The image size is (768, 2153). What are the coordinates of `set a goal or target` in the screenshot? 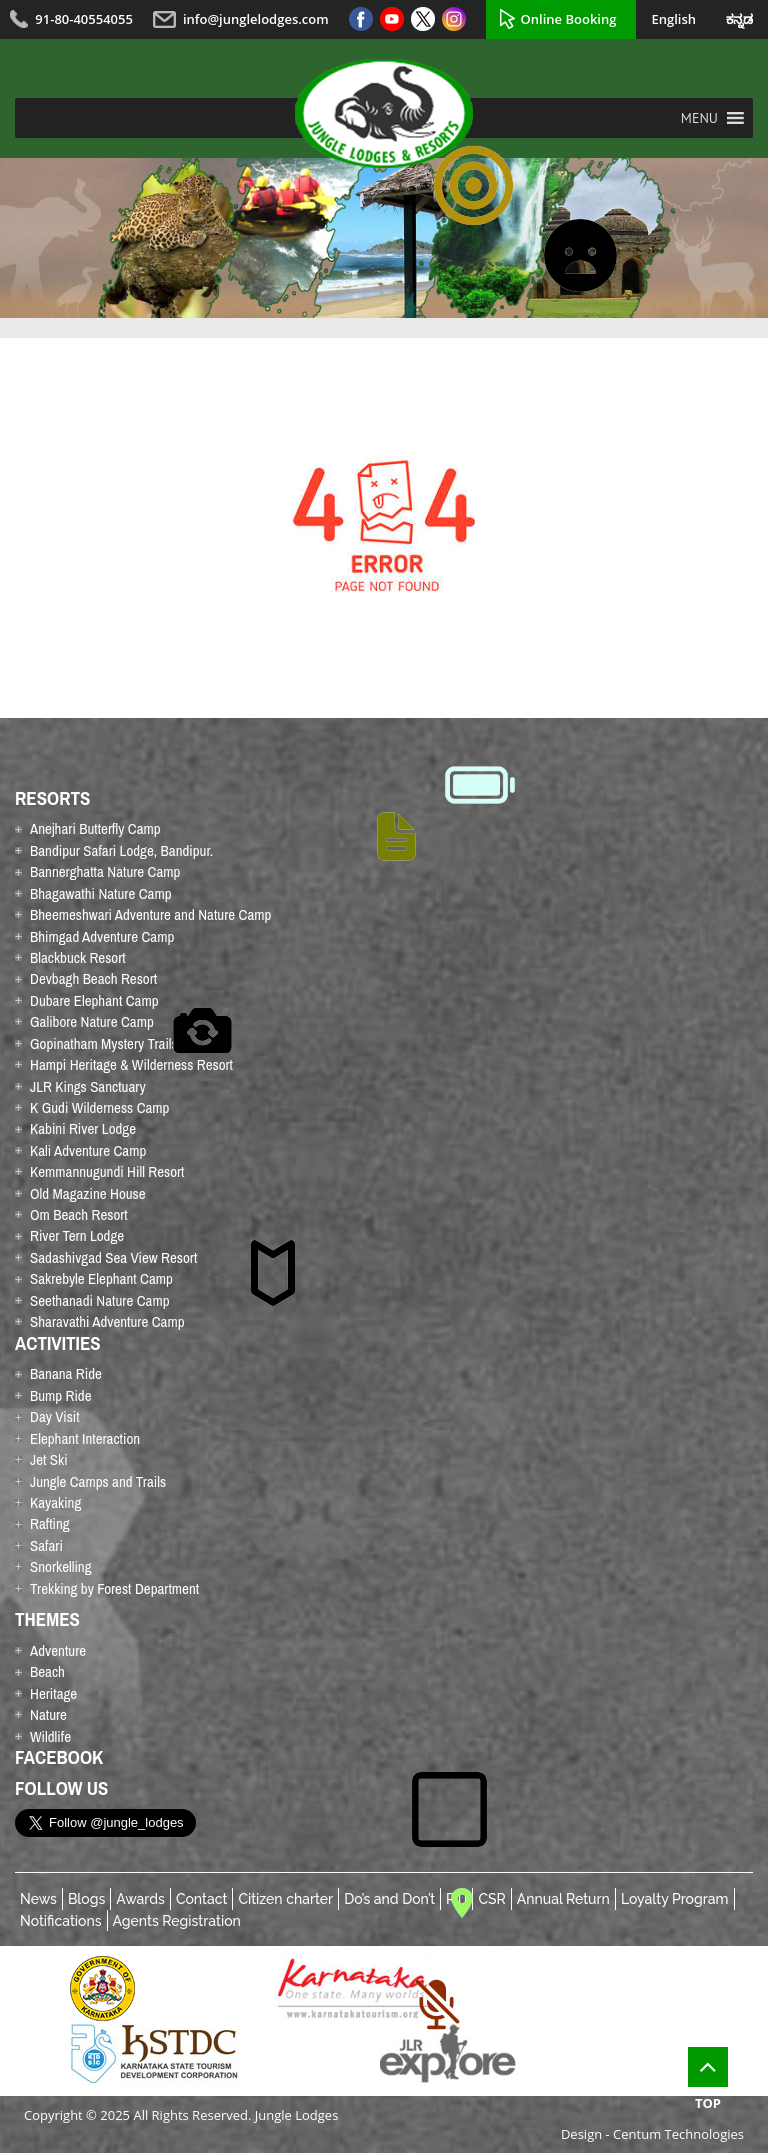 It's located at (473, 185).